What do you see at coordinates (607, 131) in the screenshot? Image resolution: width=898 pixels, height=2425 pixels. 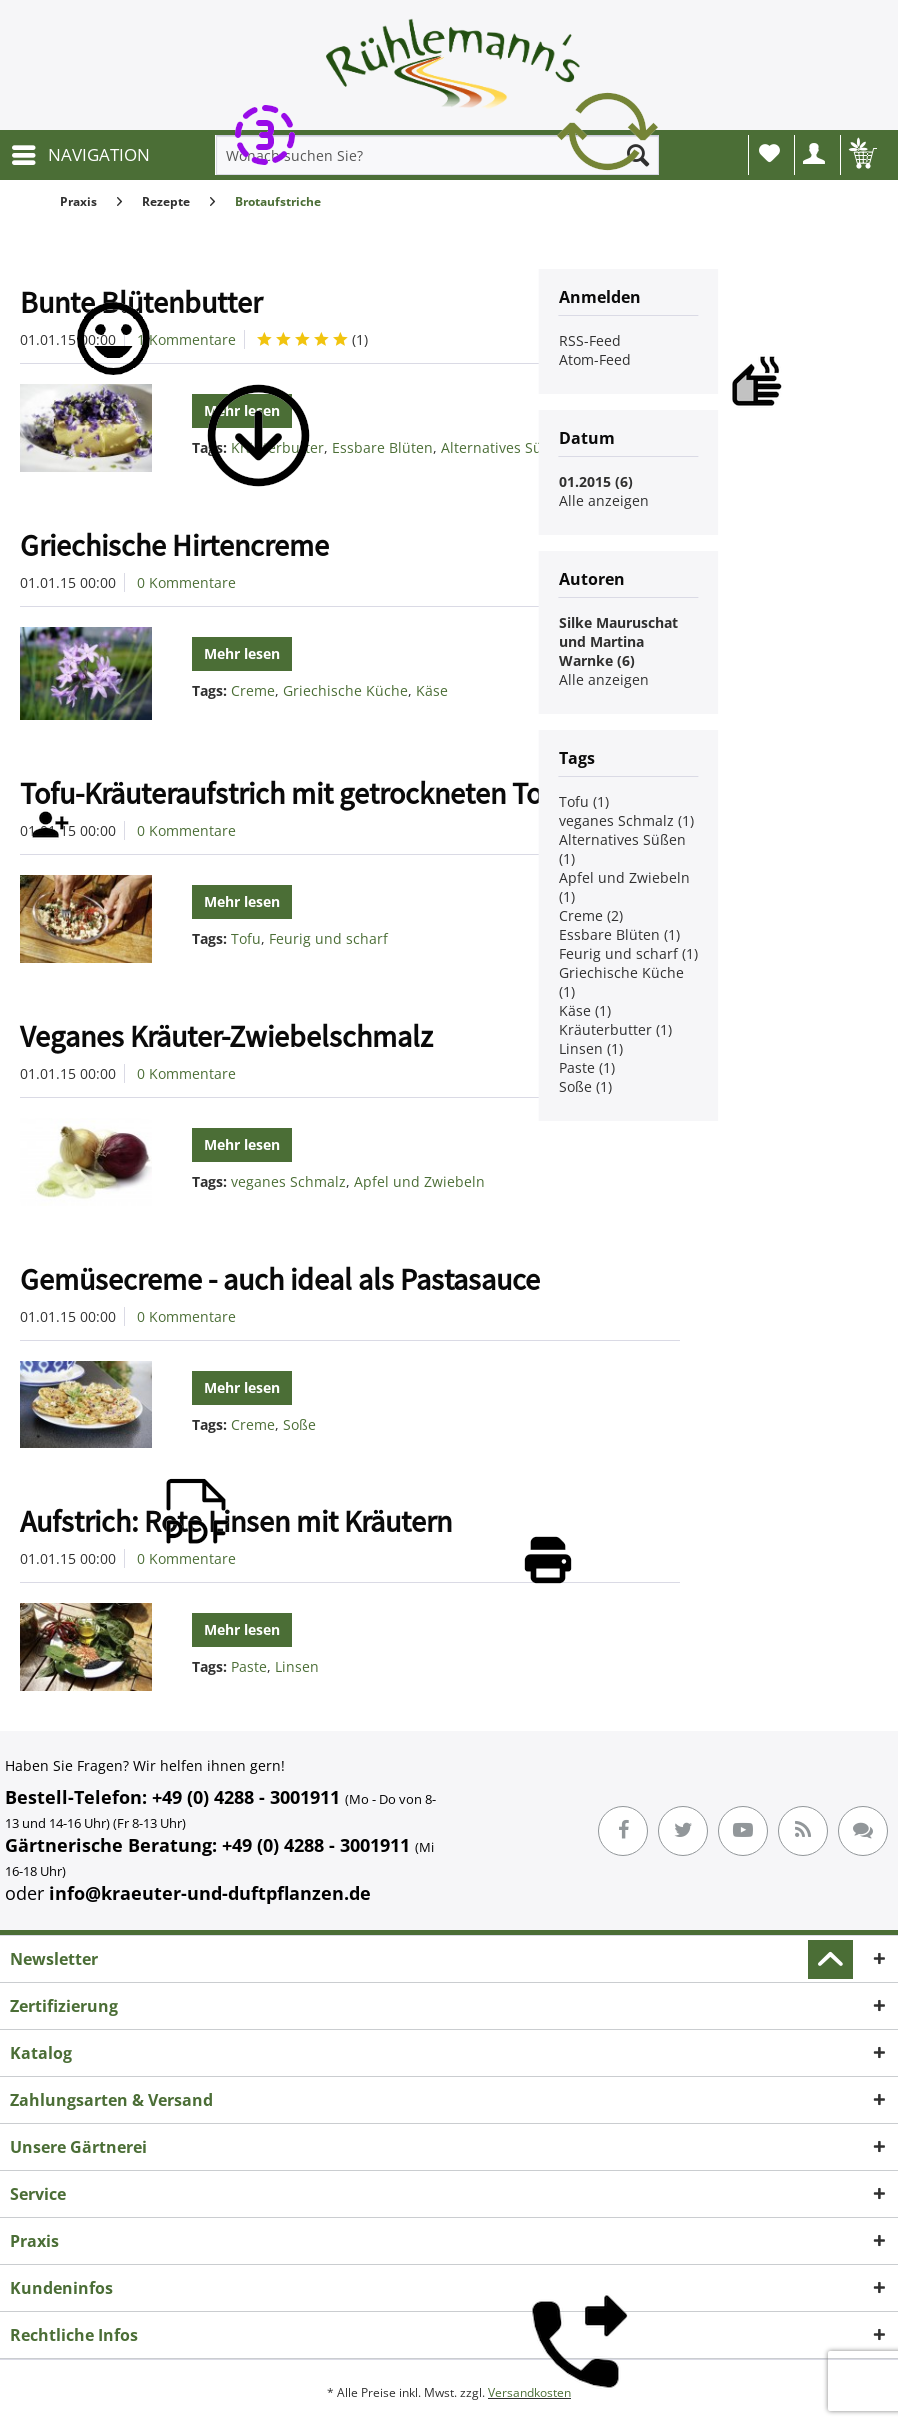 I see `sync or refresh data` at bounding box center [607, 131].